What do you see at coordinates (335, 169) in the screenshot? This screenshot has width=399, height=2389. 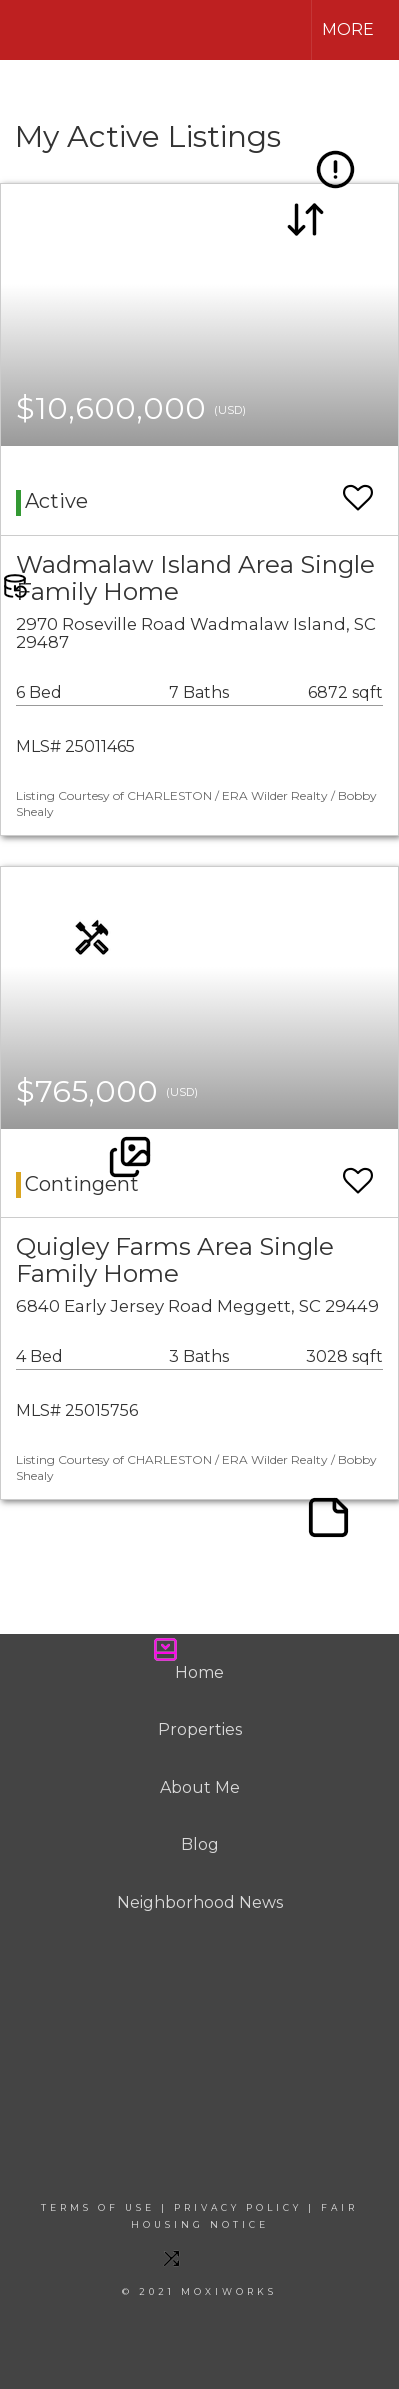 I see `indicates a warning or alert status` at bounding box center [335, 169].